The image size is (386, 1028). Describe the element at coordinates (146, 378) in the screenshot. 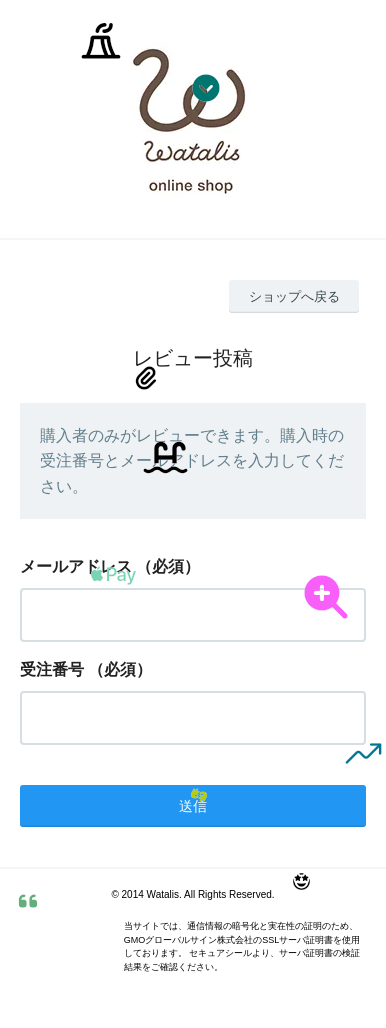

I see `attach a file to your message` at that location.